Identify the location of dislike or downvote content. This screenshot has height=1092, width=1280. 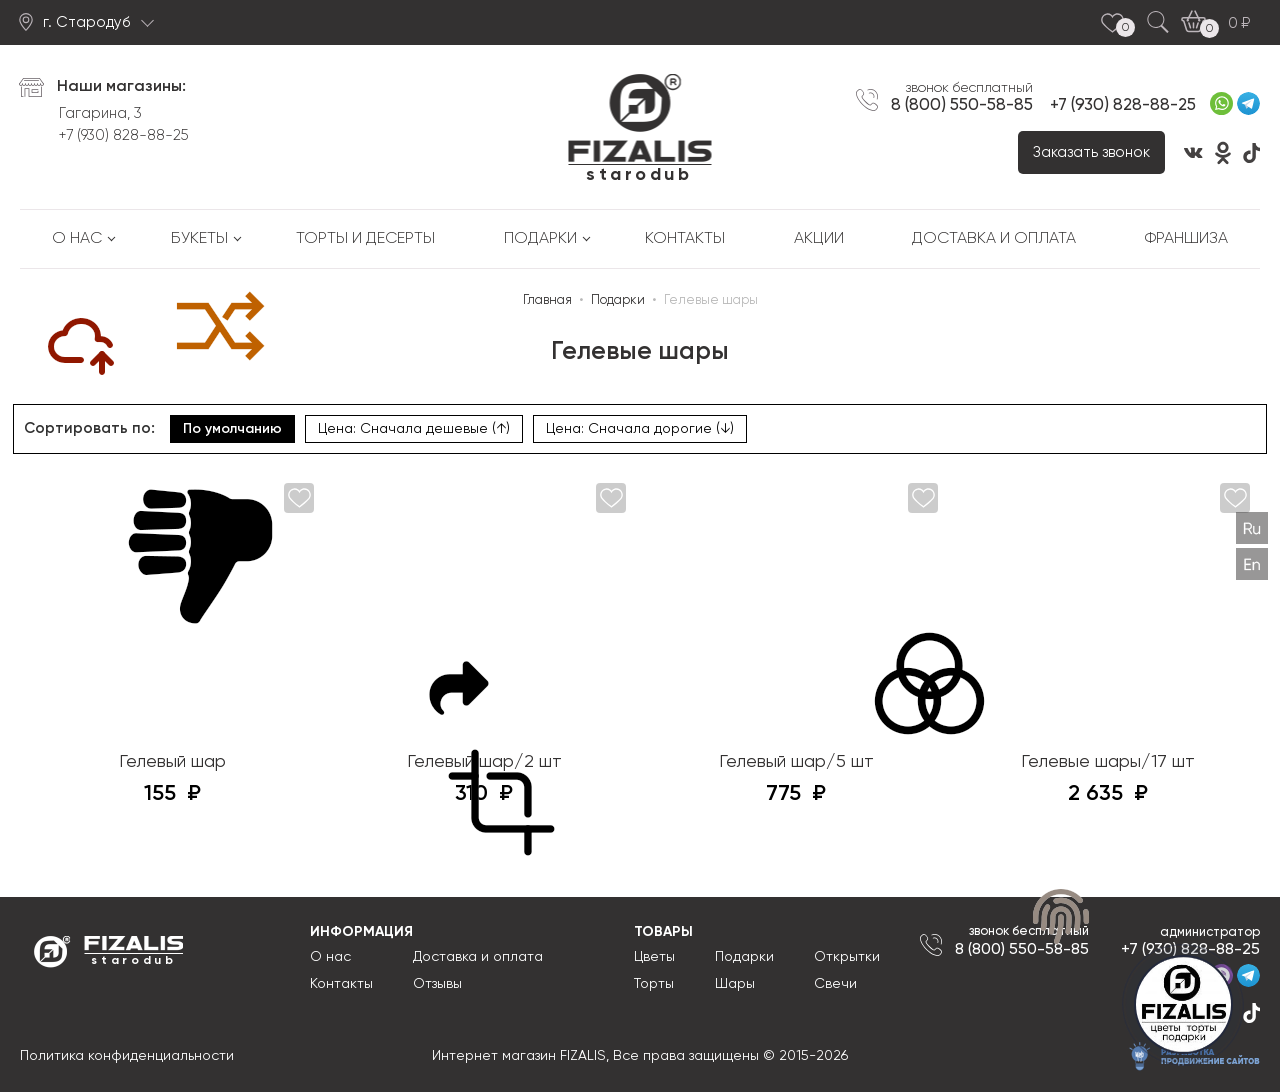
(200, 556).